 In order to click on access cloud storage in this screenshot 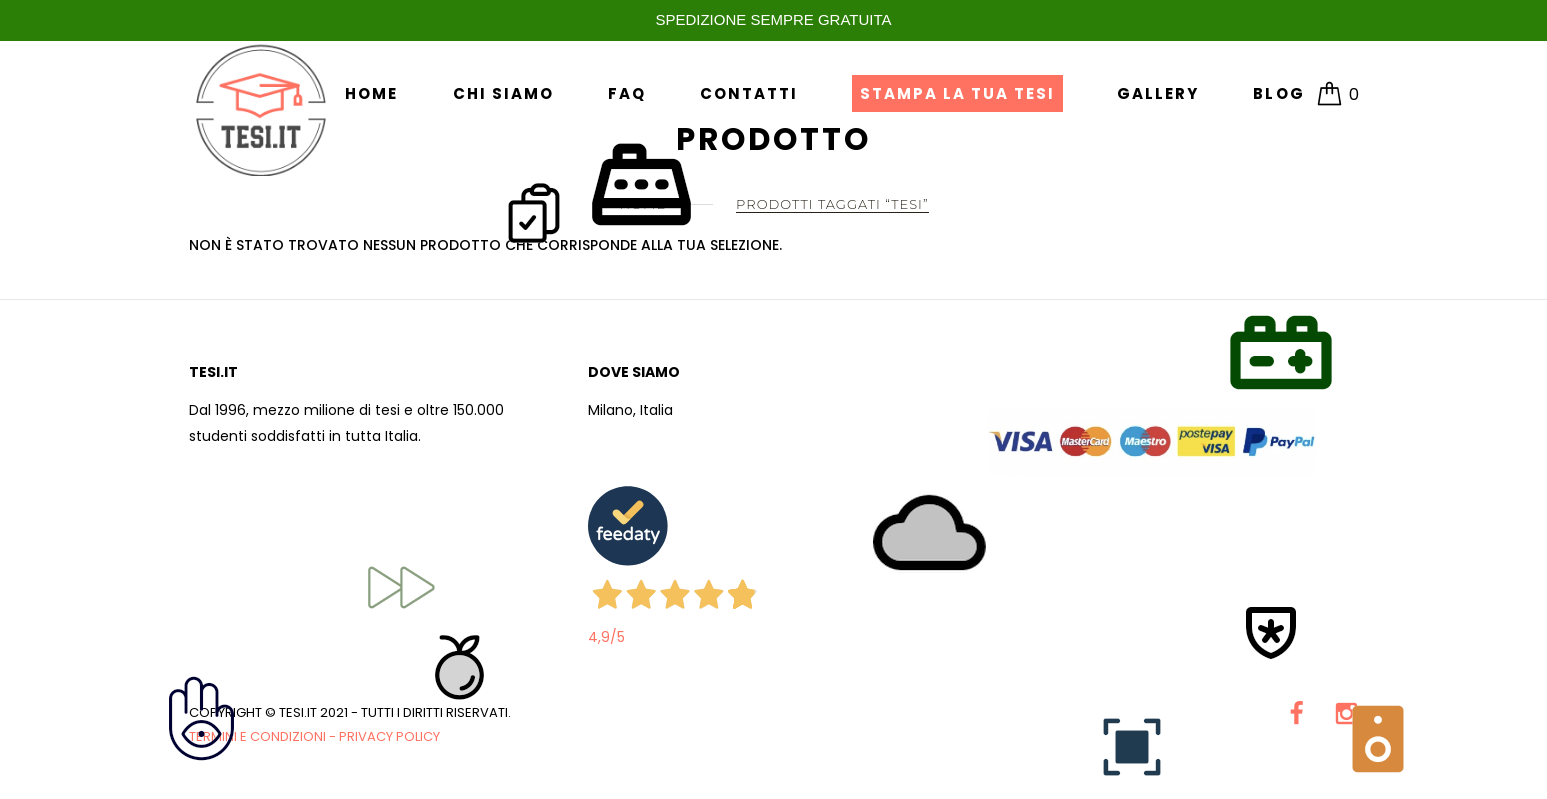, I will do `click(929, 532)`.